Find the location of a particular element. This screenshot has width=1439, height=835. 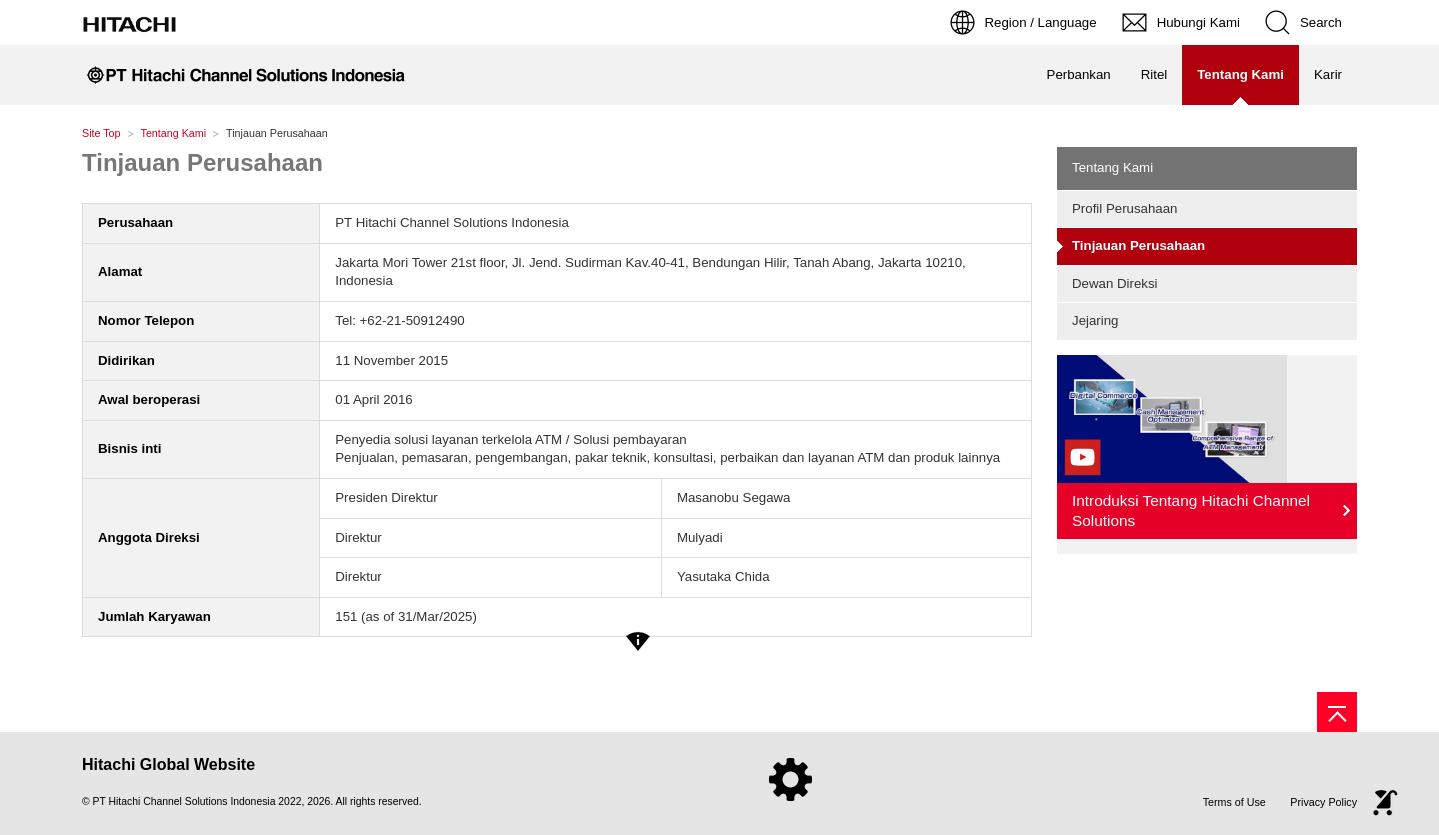

open settings menu is located at coordinates (790, 779).